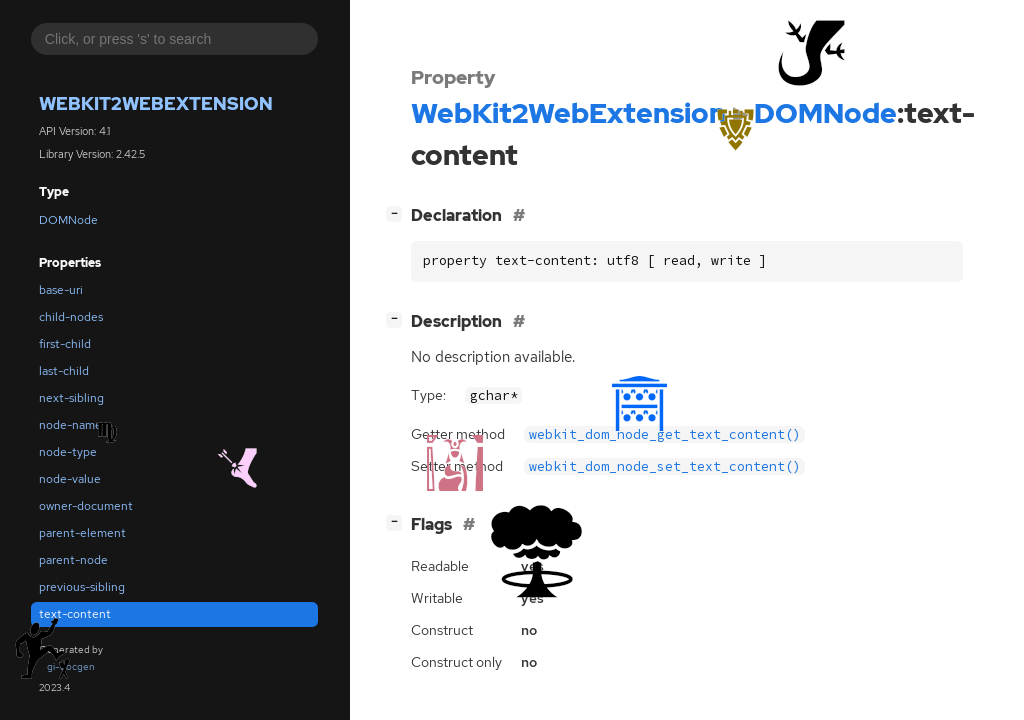  Describe the element at coordinates (811, 53) in the screenshot. I see `reptile or lizard category in a creature encyclopedia app` at that location.